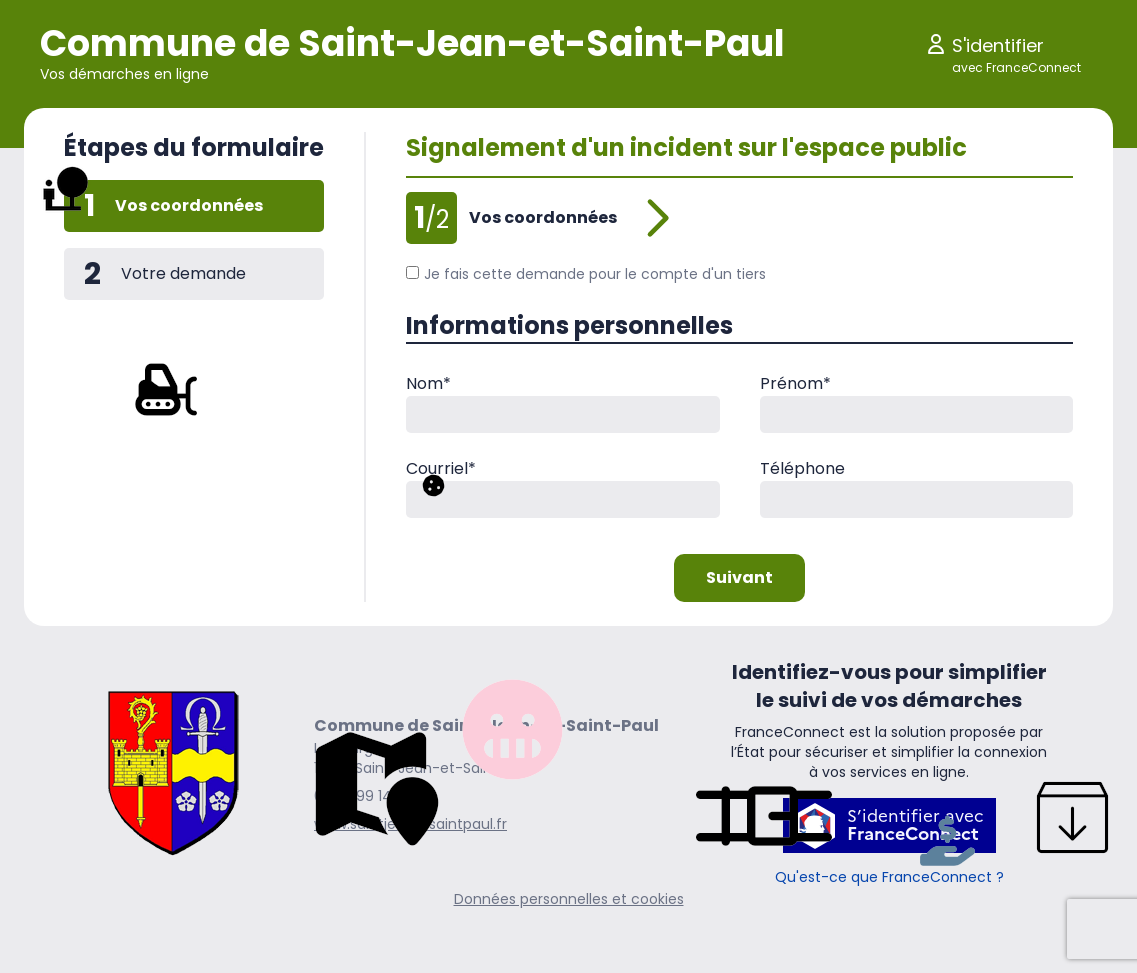 Image resolution: width=1137 pixels, height=973 pixels. Describe the element at coordinates (947, 841) in the screenshot. I see `make a payment or donation` at that location.